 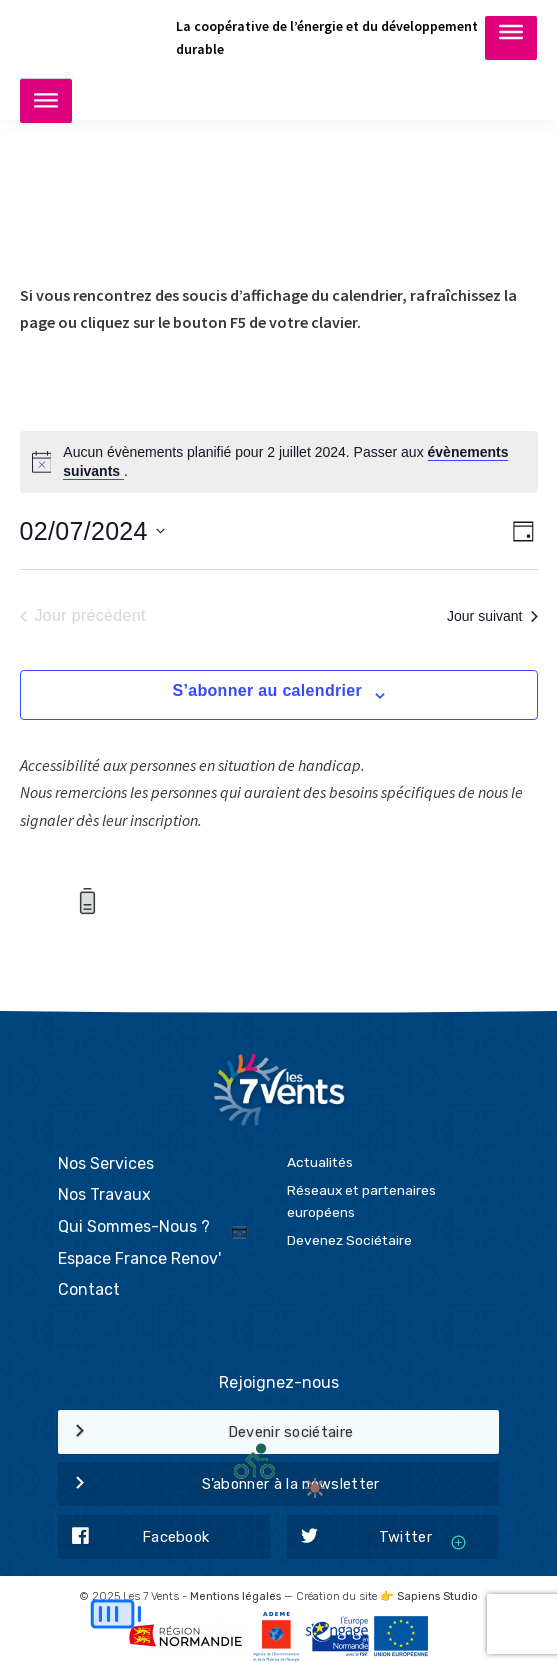 What do you see at coordinates (115, 1614) in the screenshot?
I see `indicates high battery level` at bounding box center [115, 1614].